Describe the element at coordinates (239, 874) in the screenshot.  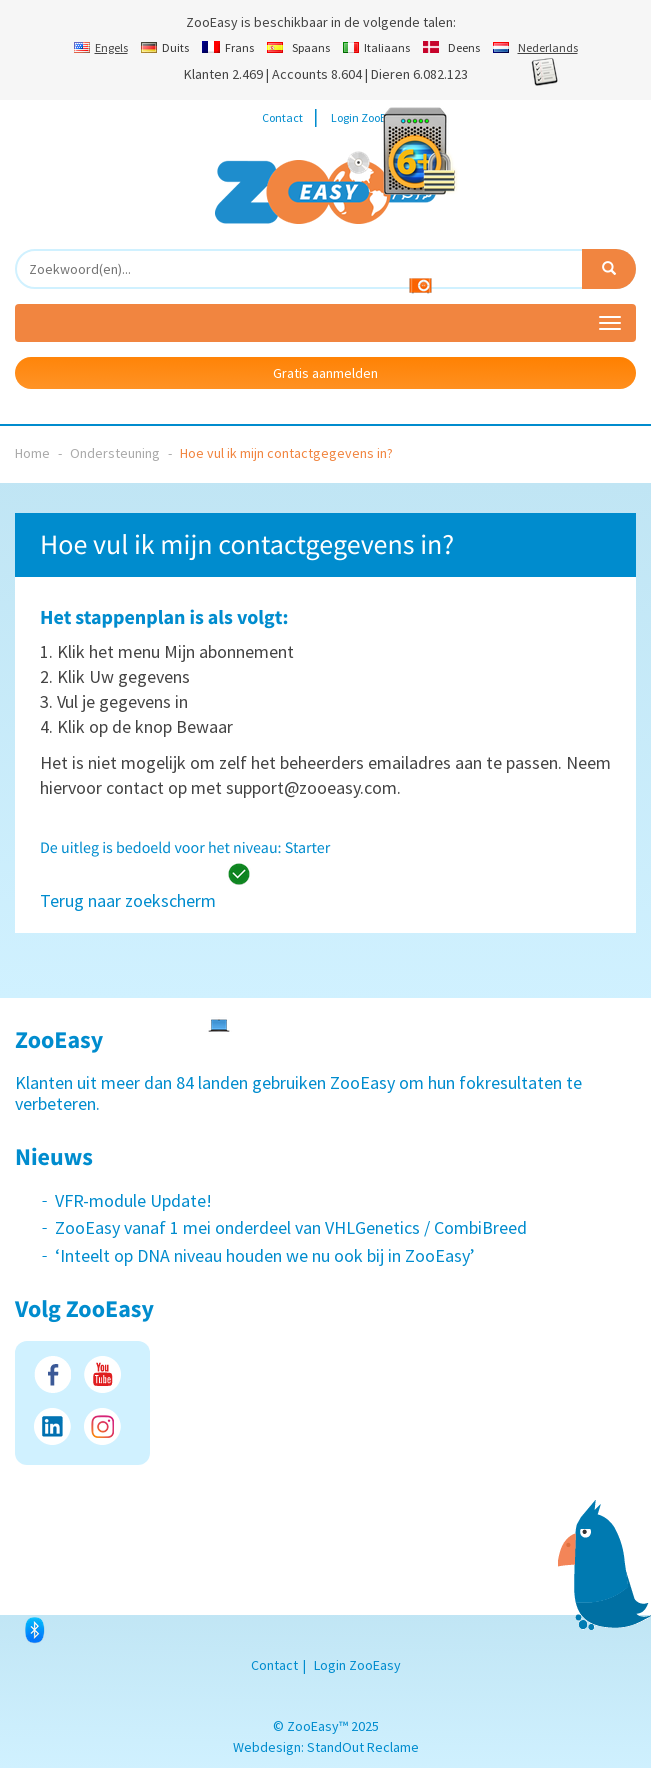
I see `dropbox file sync complete` at that location.